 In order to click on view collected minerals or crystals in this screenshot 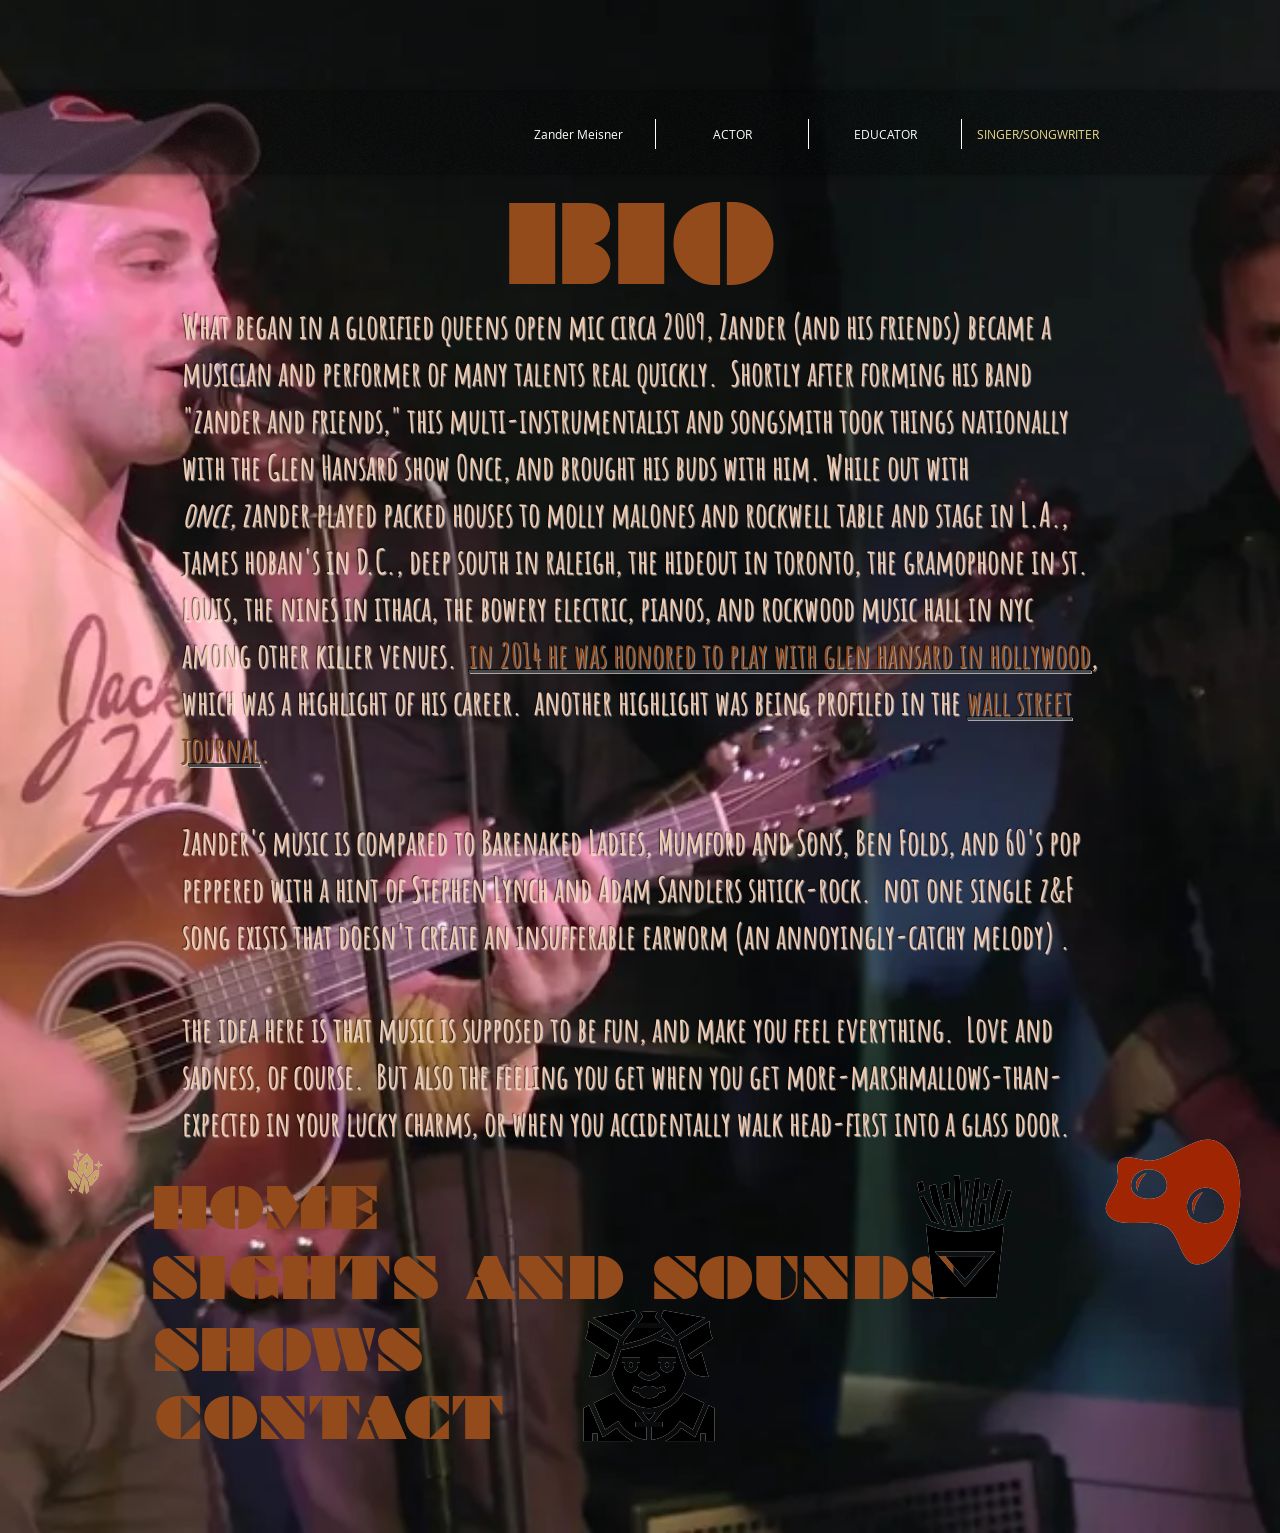, I will do `click(85, 1171)`.